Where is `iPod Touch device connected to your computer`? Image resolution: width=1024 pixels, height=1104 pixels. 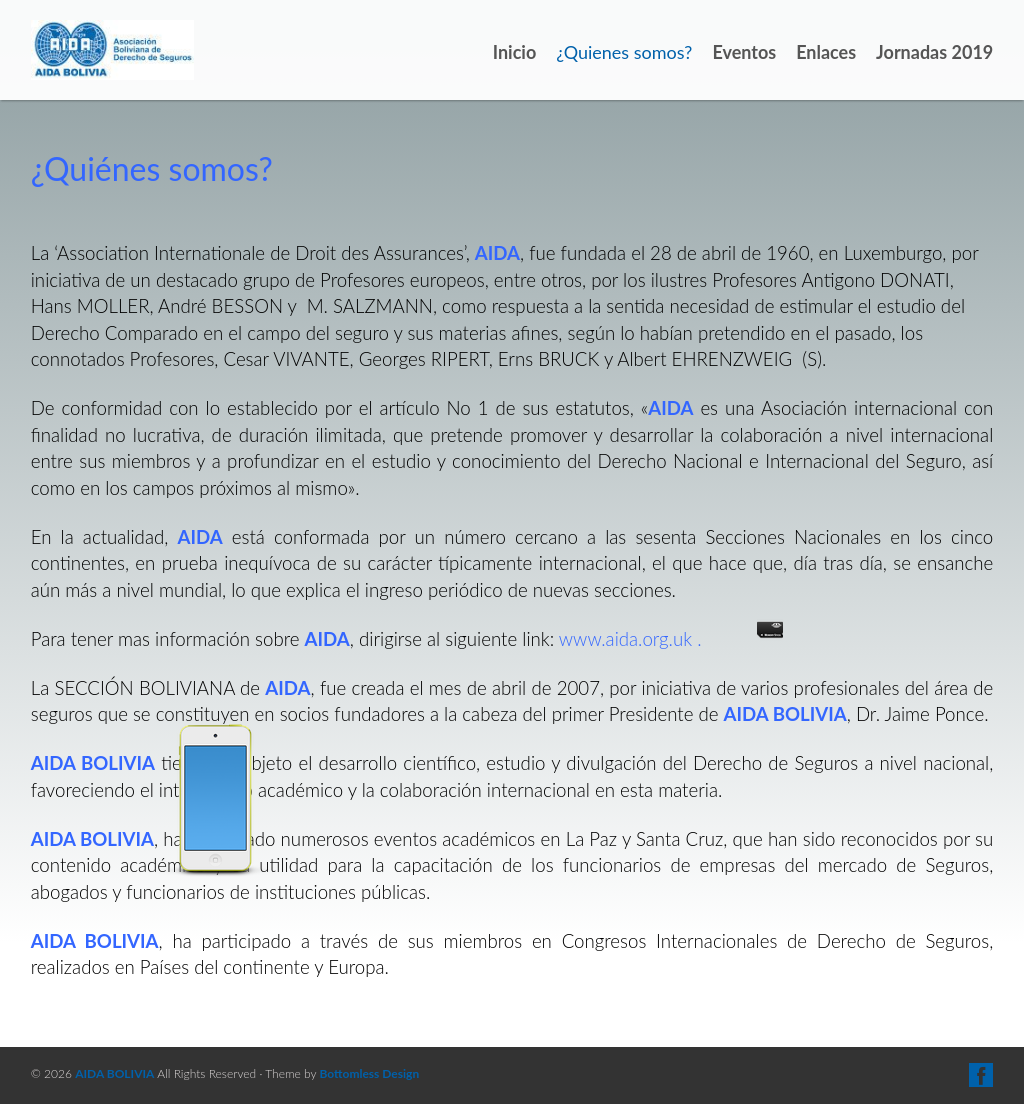
iPod Touch device connected to your computer is located at coordinates (215, 800).